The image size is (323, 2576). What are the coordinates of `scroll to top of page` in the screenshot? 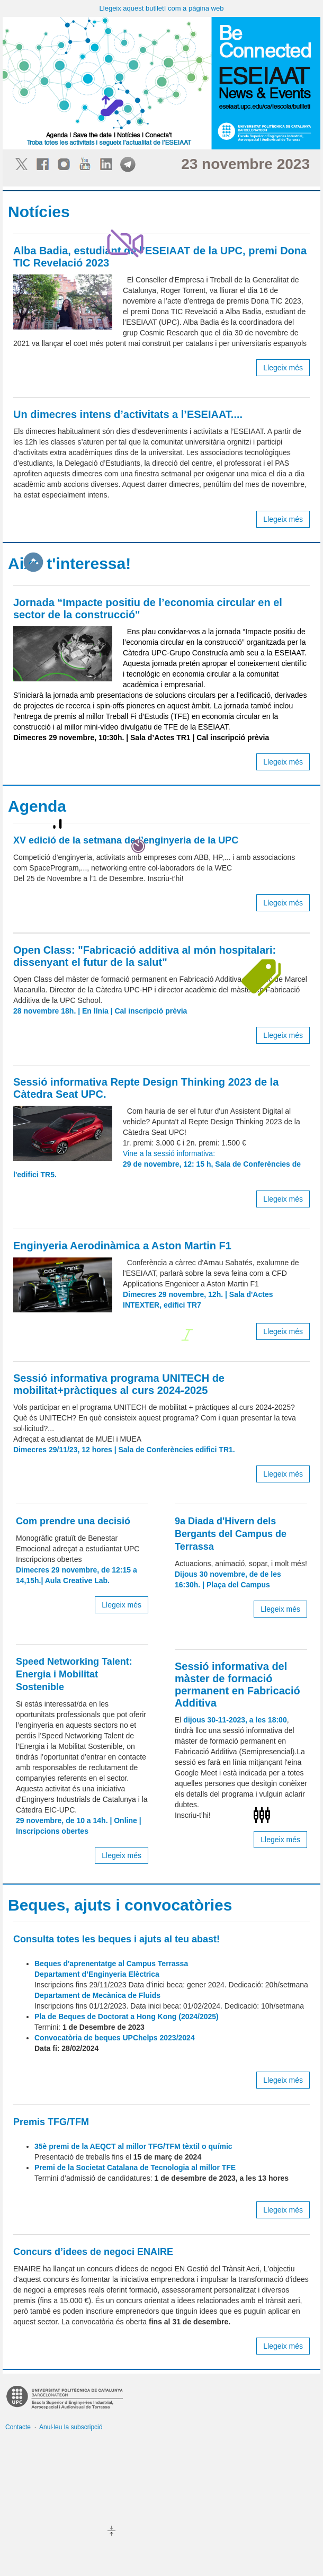 It's located at (33, 562).